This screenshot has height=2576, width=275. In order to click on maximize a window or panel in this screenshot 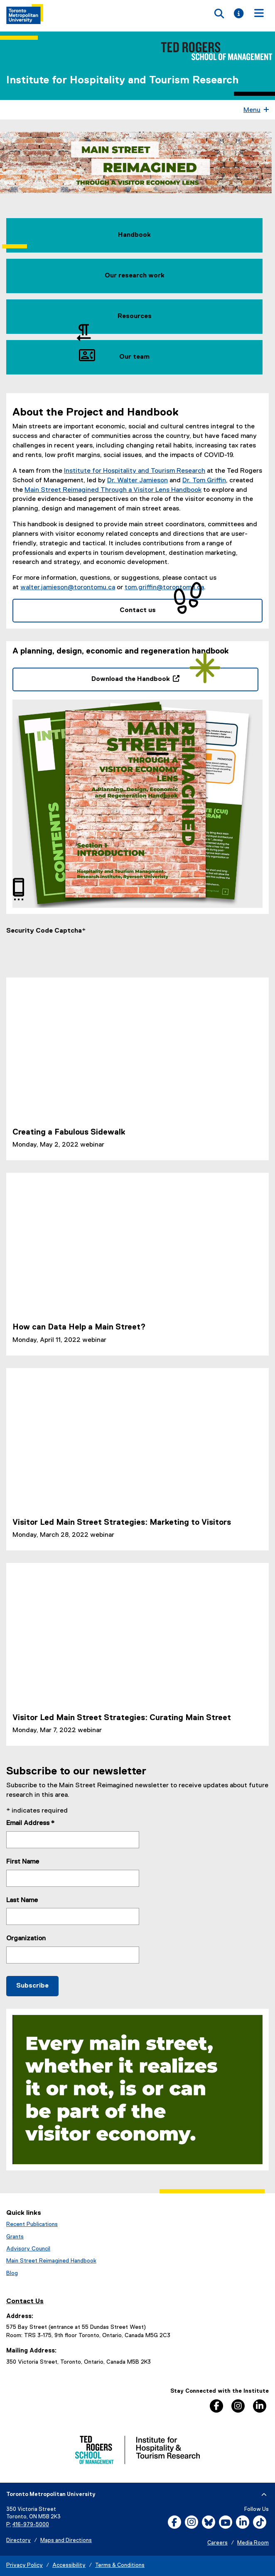, I will do `click(157, 763)`.